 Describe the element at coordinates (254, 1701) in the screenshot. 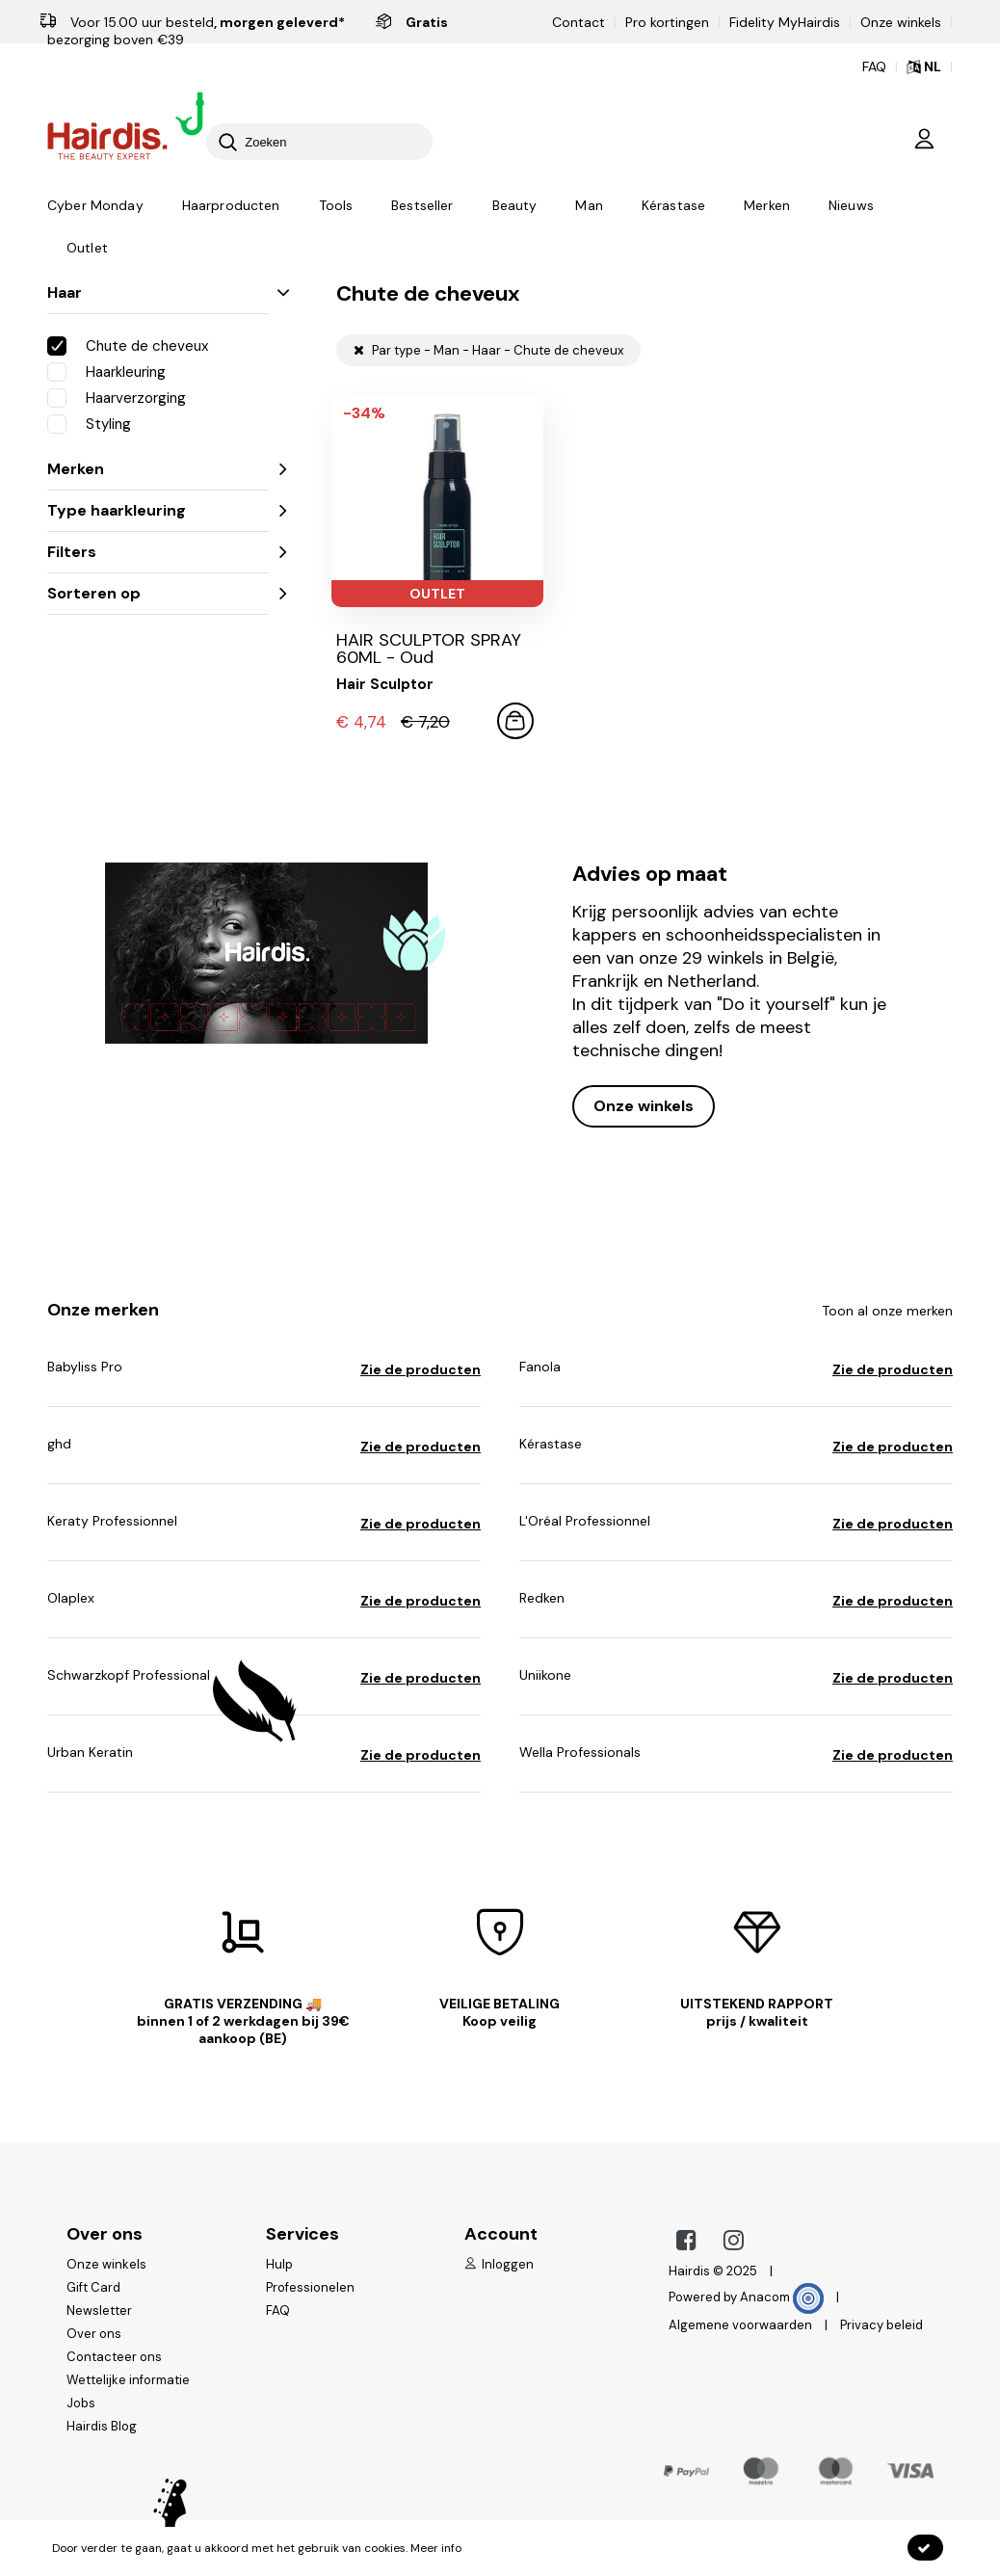

I see `indicates a writing or composition feature` at that location.